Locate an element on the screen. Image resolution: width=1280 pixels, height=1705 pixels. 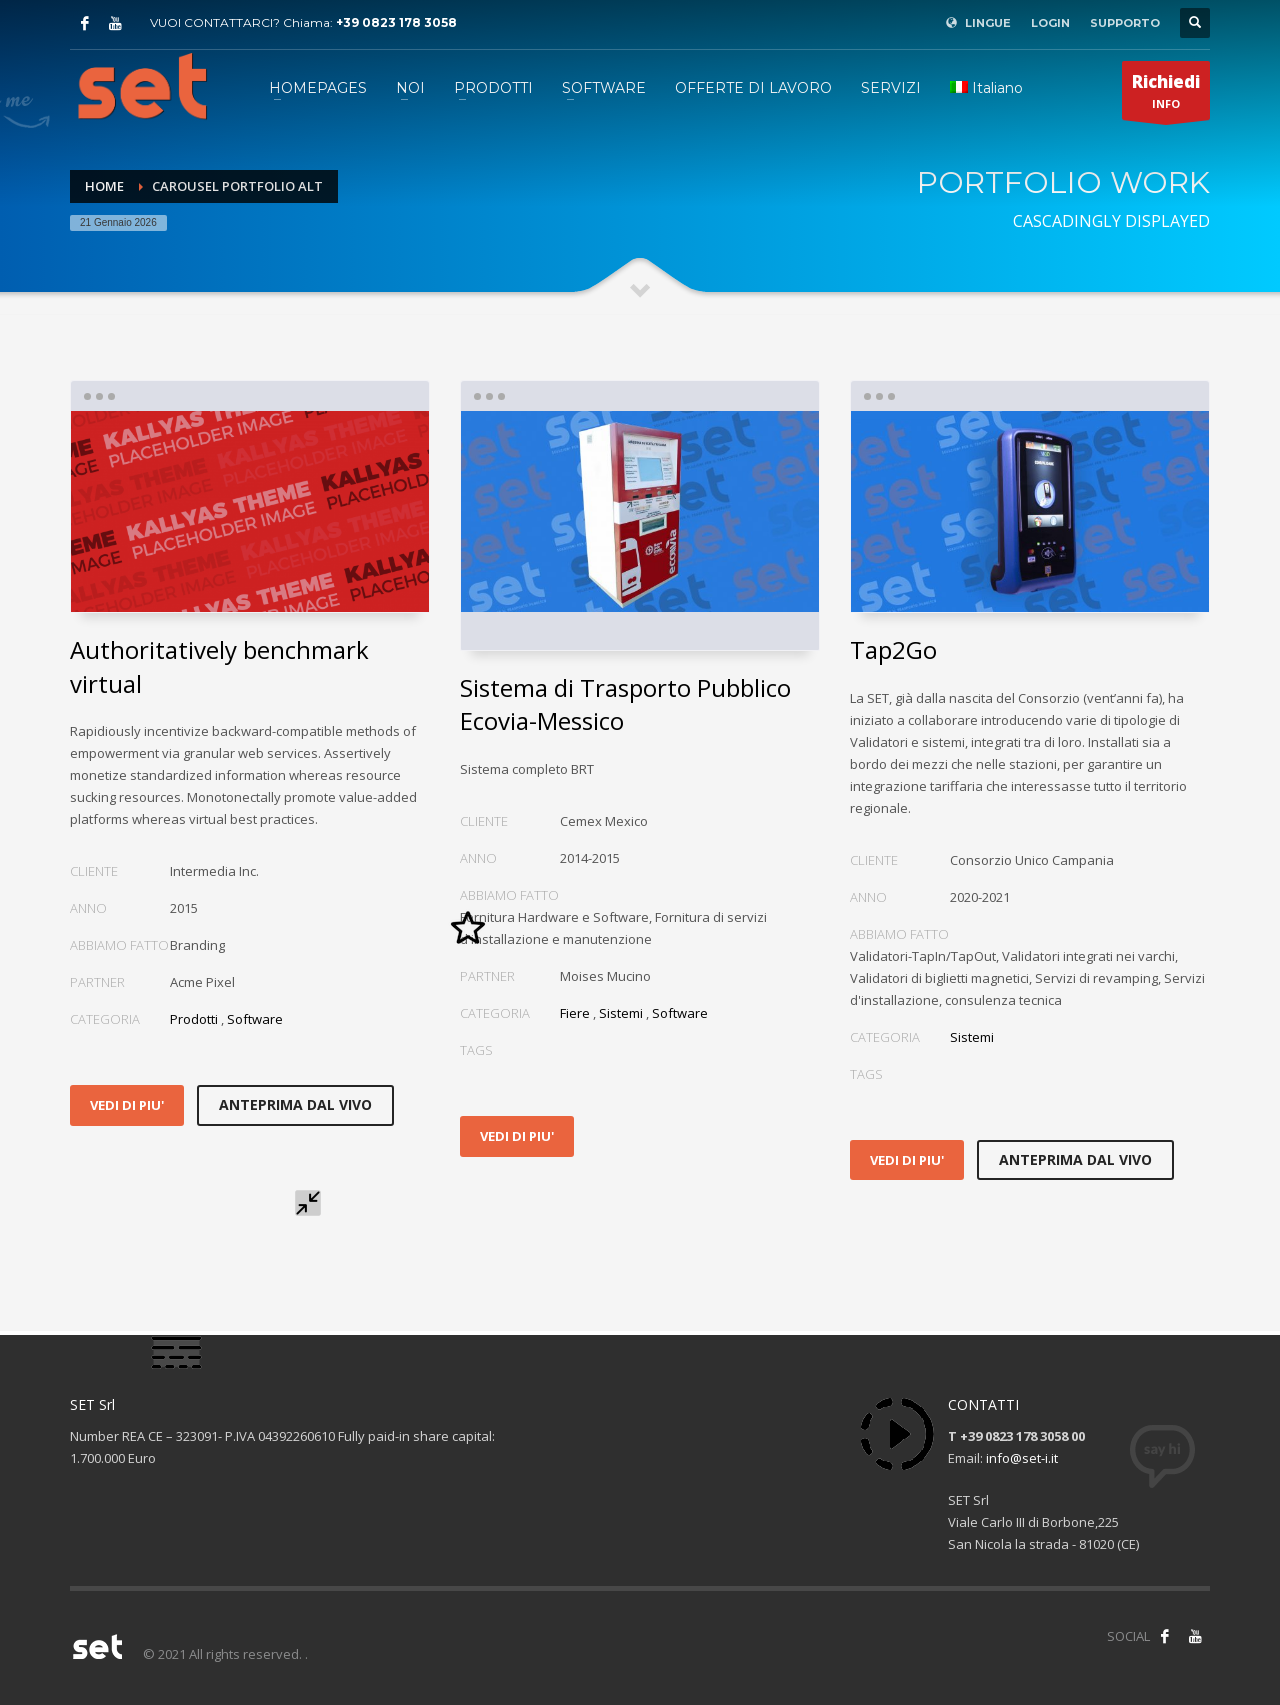
enable slow motion video recording is located at coordinates (897, 1434).